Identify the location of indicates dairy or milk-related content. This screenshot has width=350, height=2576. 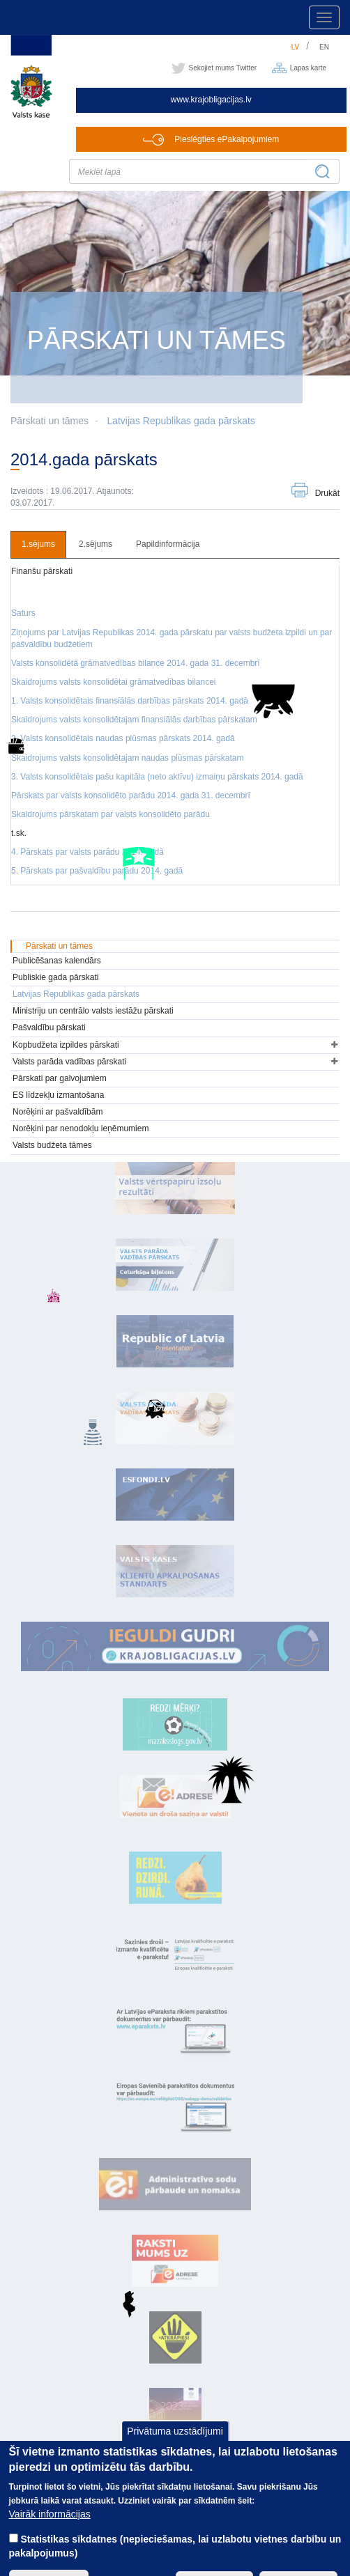
(273, 706).